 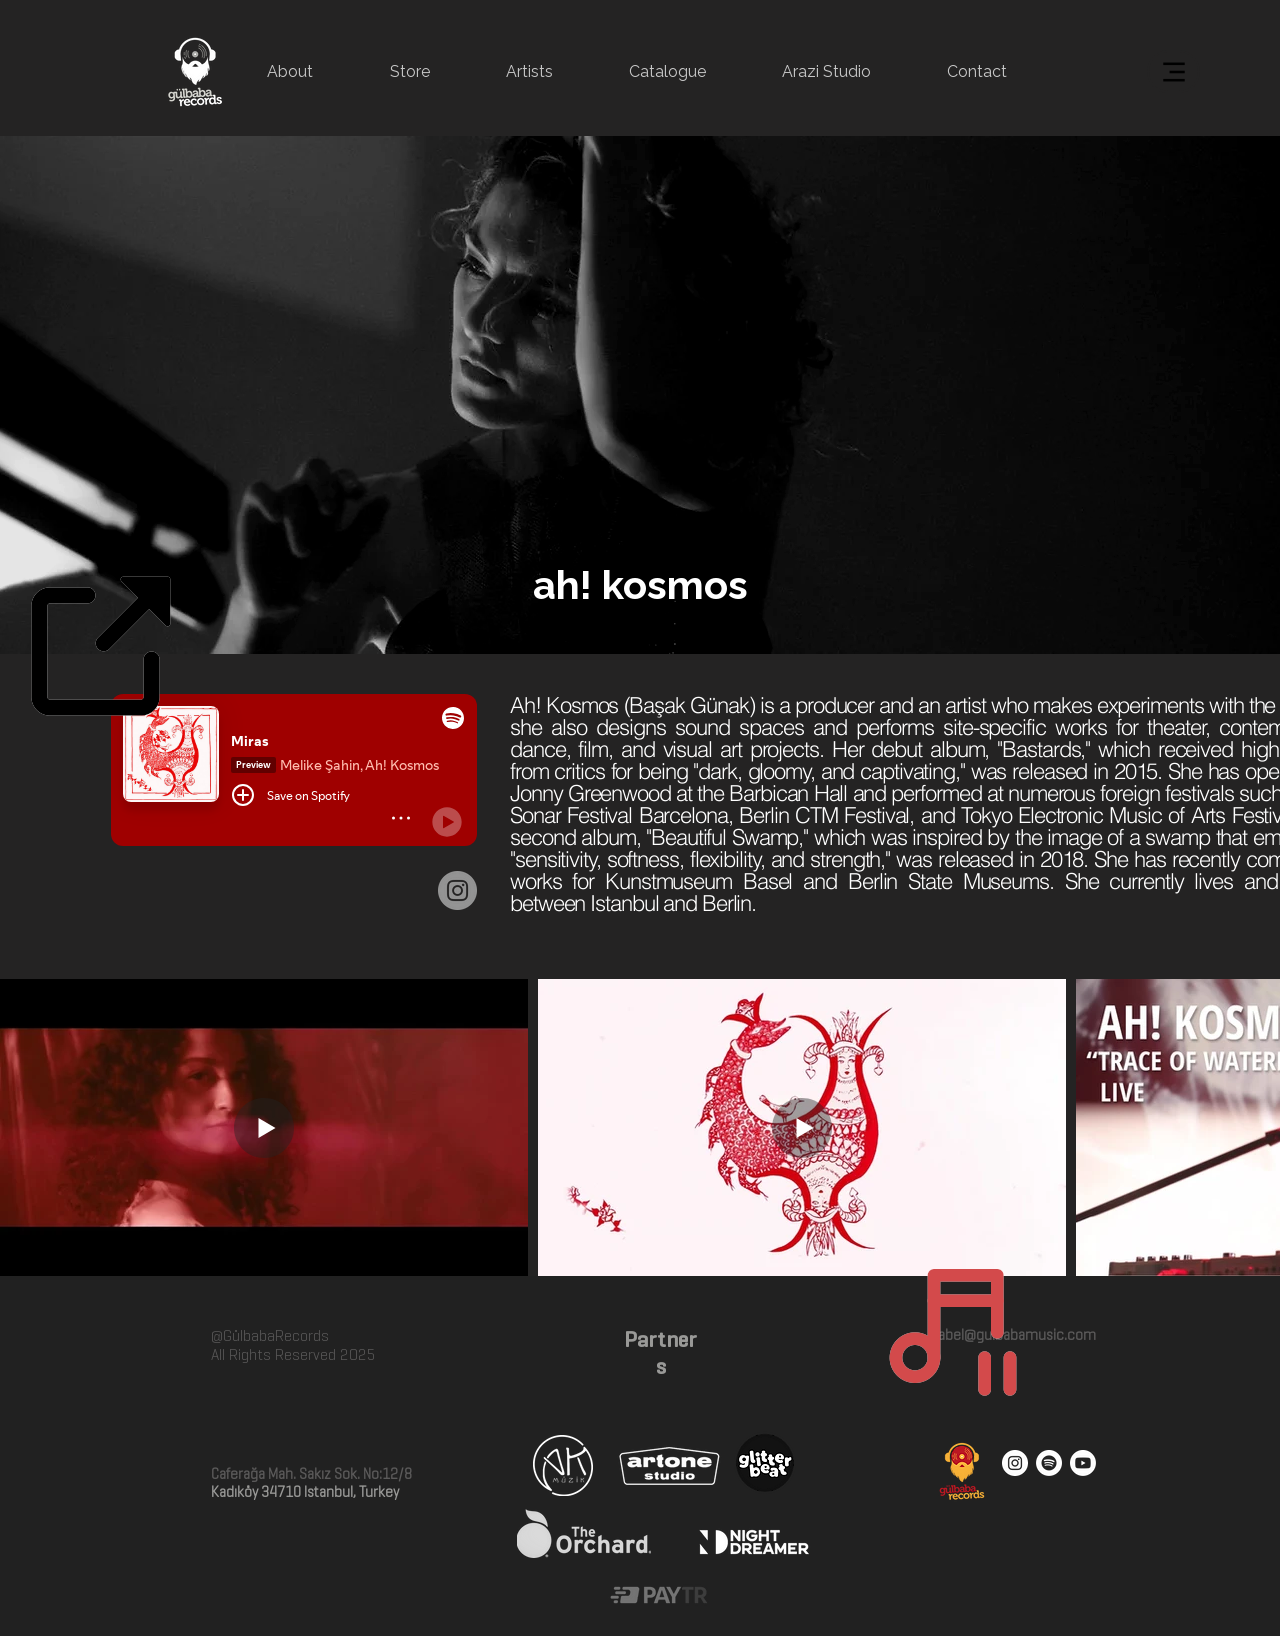 I want to click on pause the currently playing music, so click(x=953, y=1326).